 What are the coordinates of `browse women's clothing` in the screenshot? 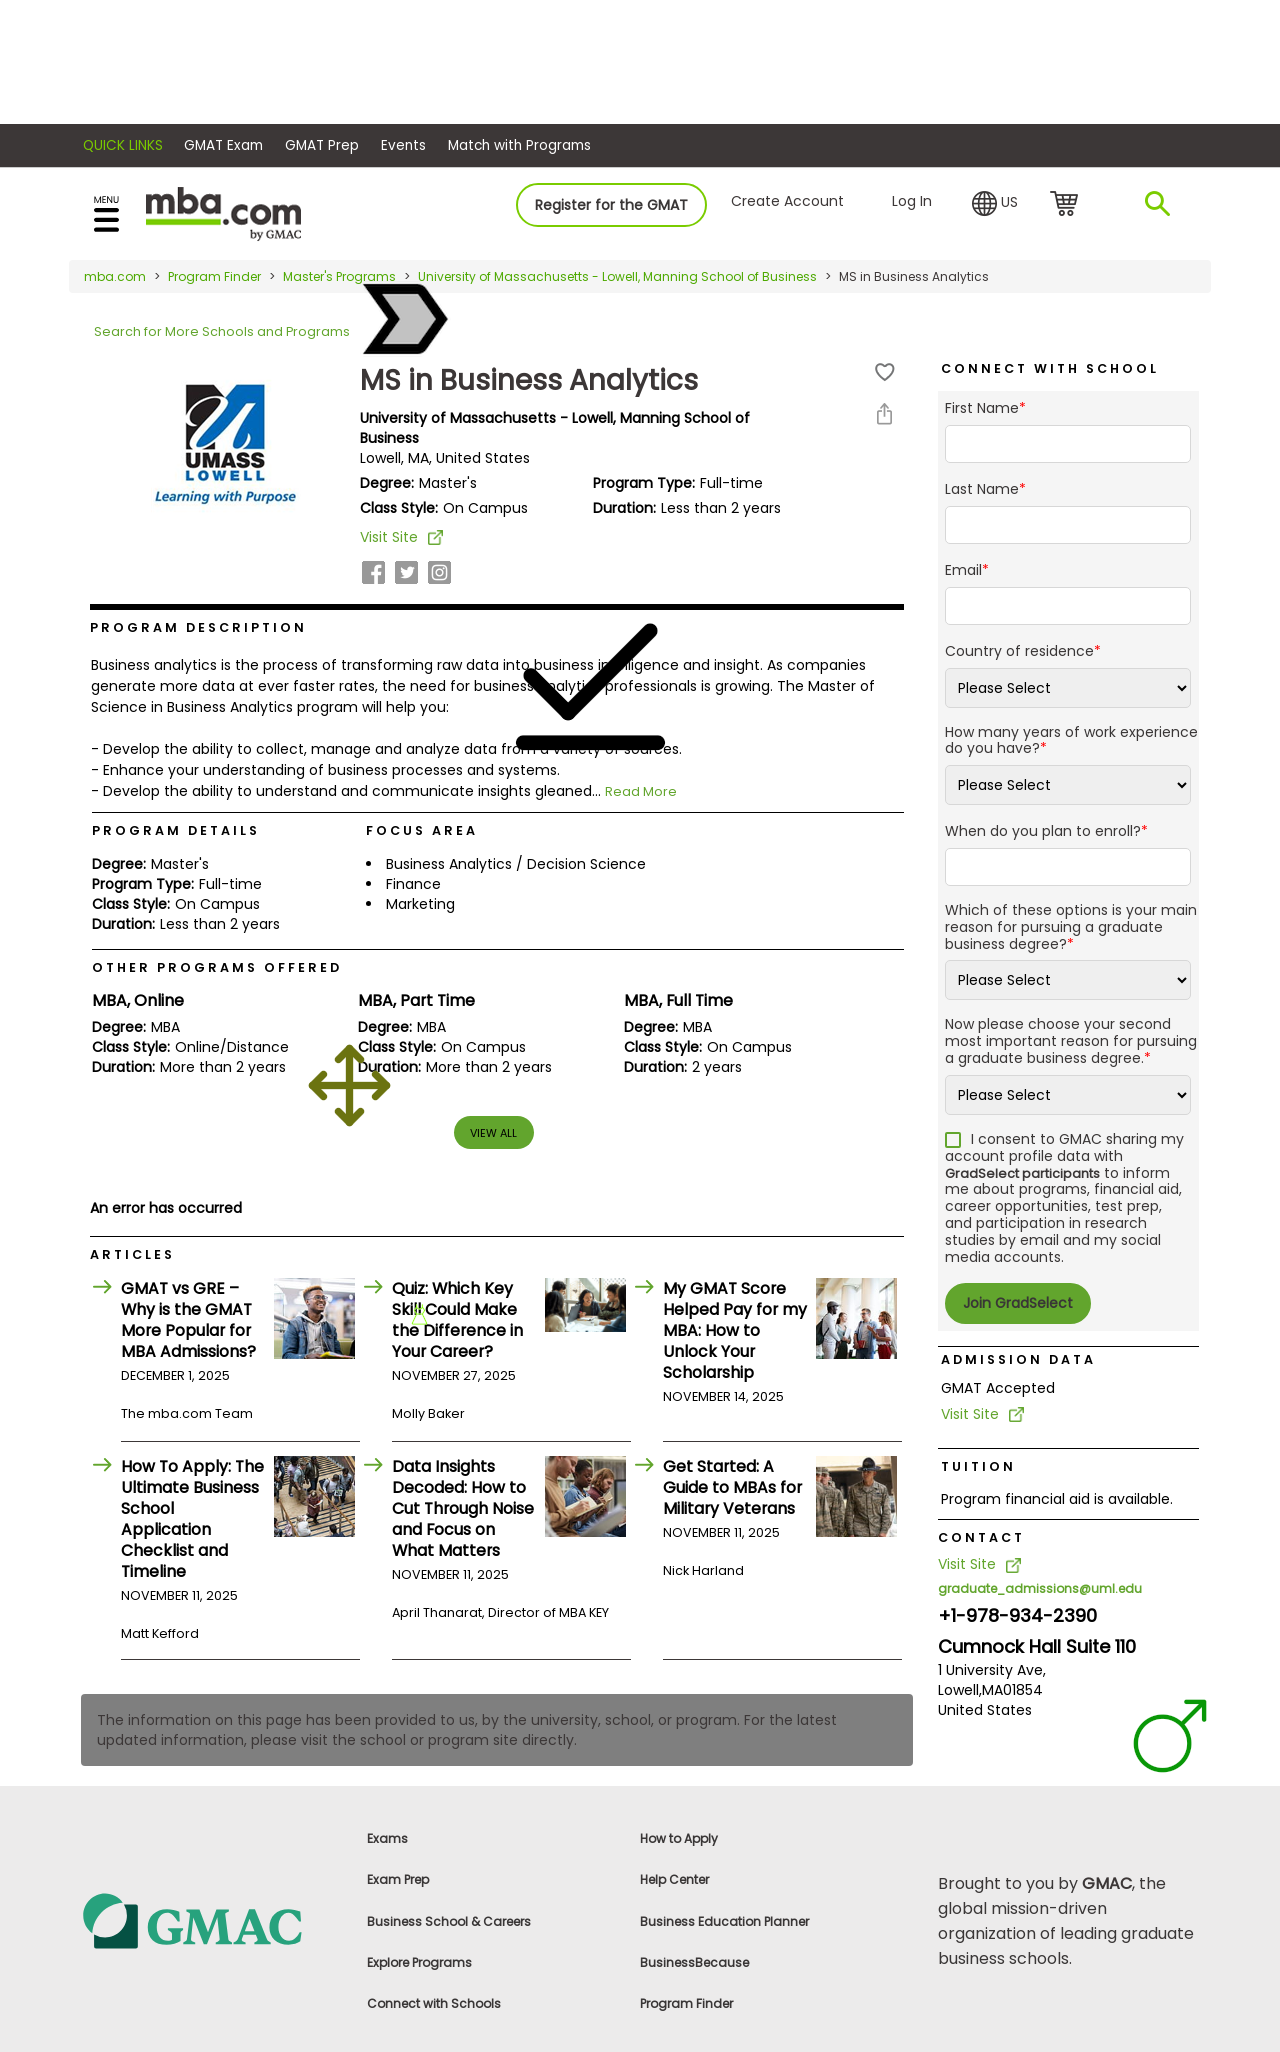 It's located at (419, 1315).